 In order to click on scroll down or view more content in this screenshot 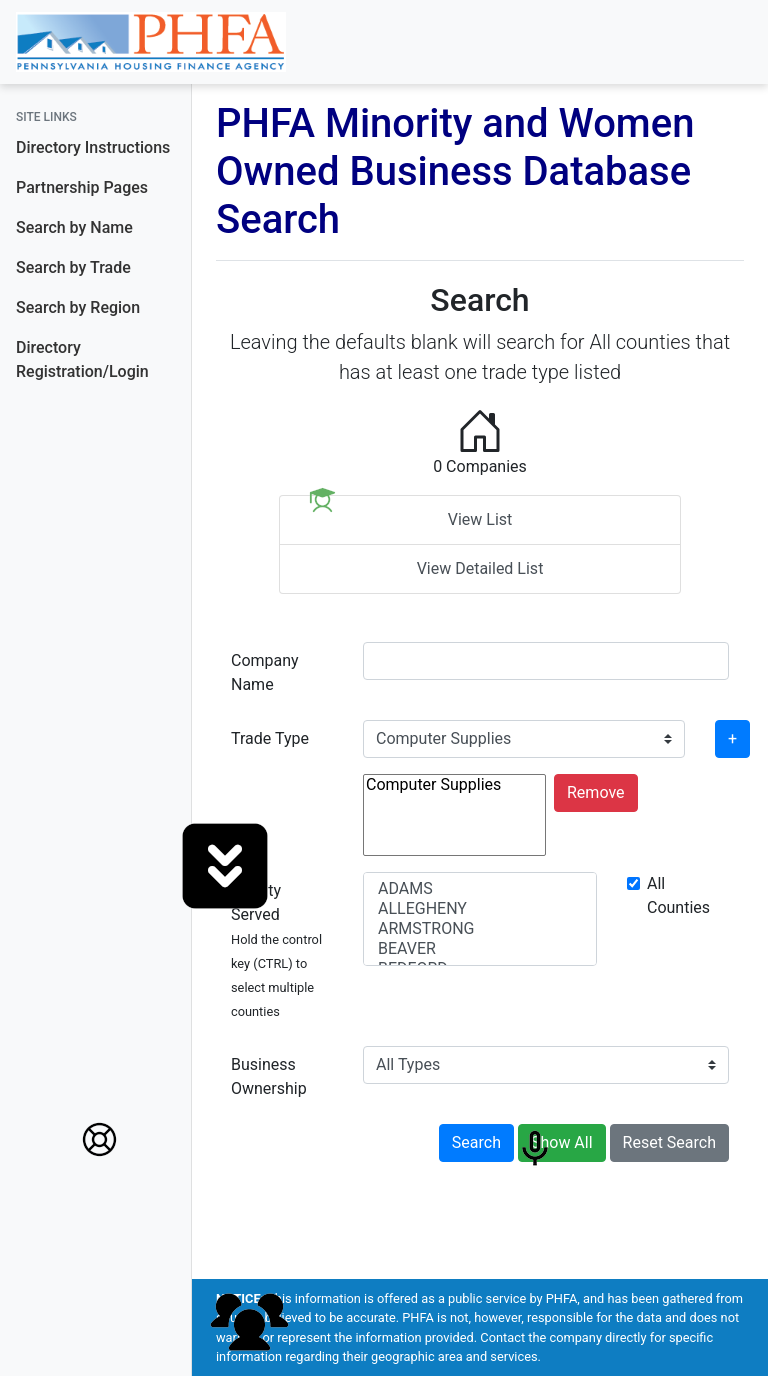, I will do `click(225, 866)`.